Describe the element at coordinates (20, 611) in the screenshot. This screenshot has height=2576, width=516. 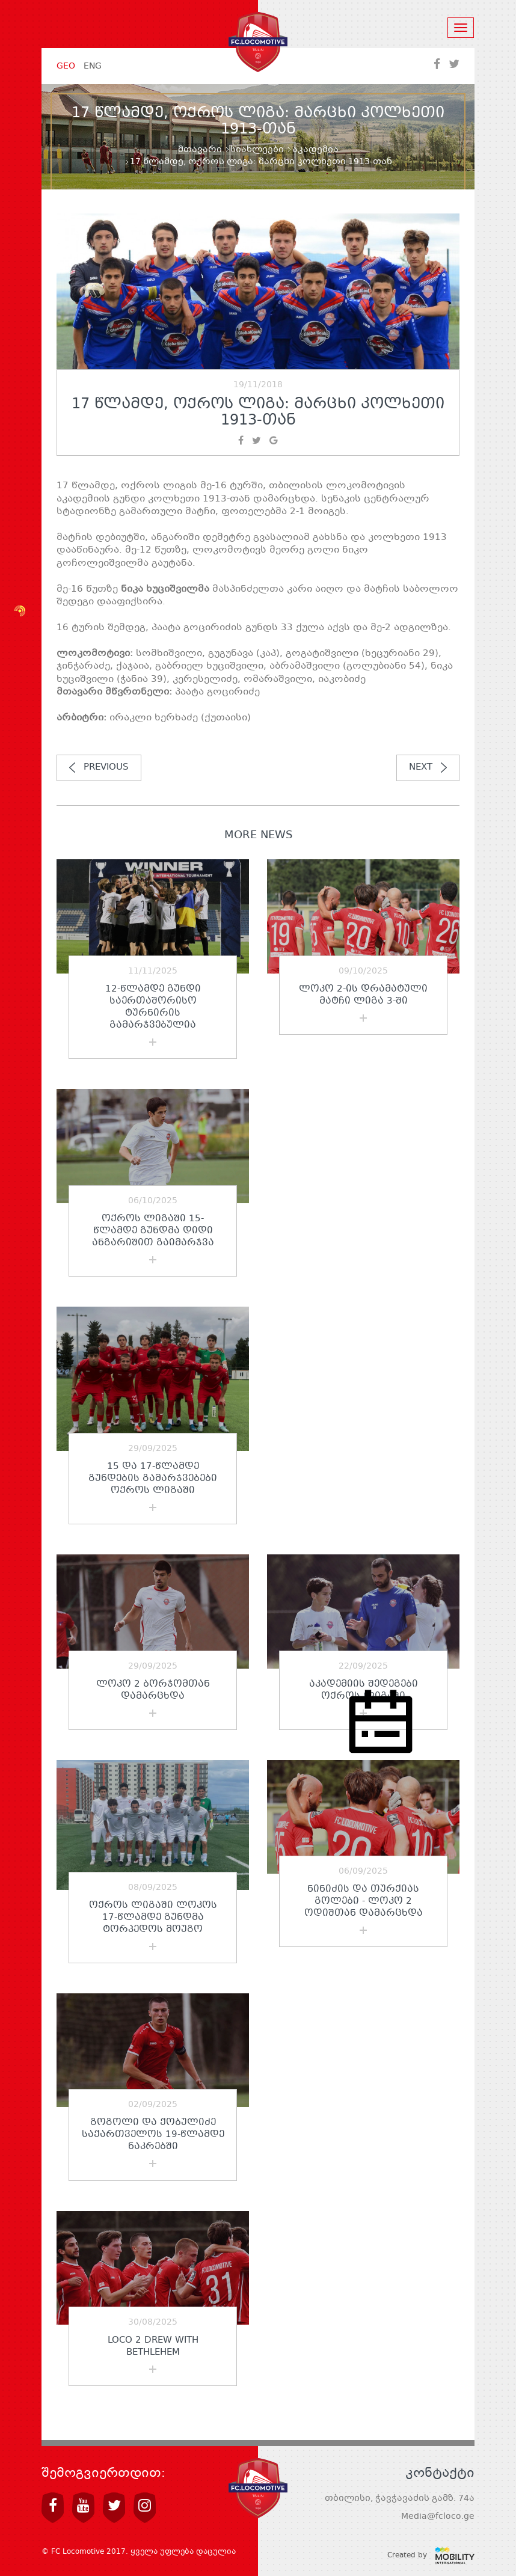
I see `open freshrss feed reader app` at that location.